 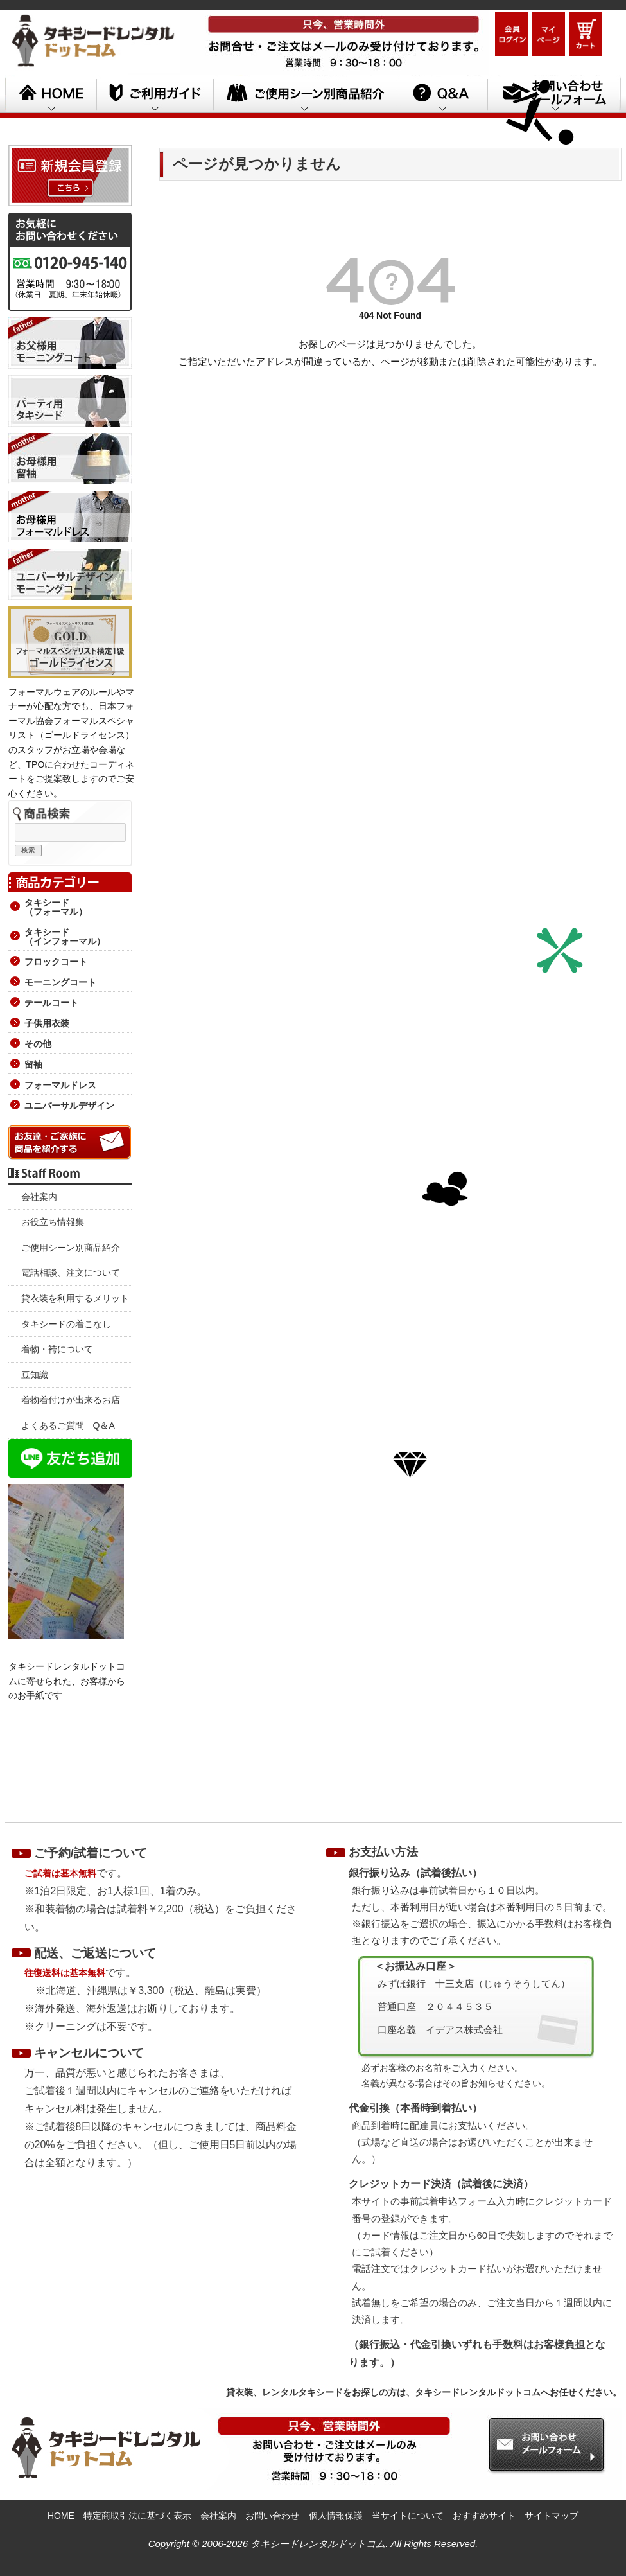 I want to click on indicates danger or deadly hazard in game, so click(x=559, y=950).